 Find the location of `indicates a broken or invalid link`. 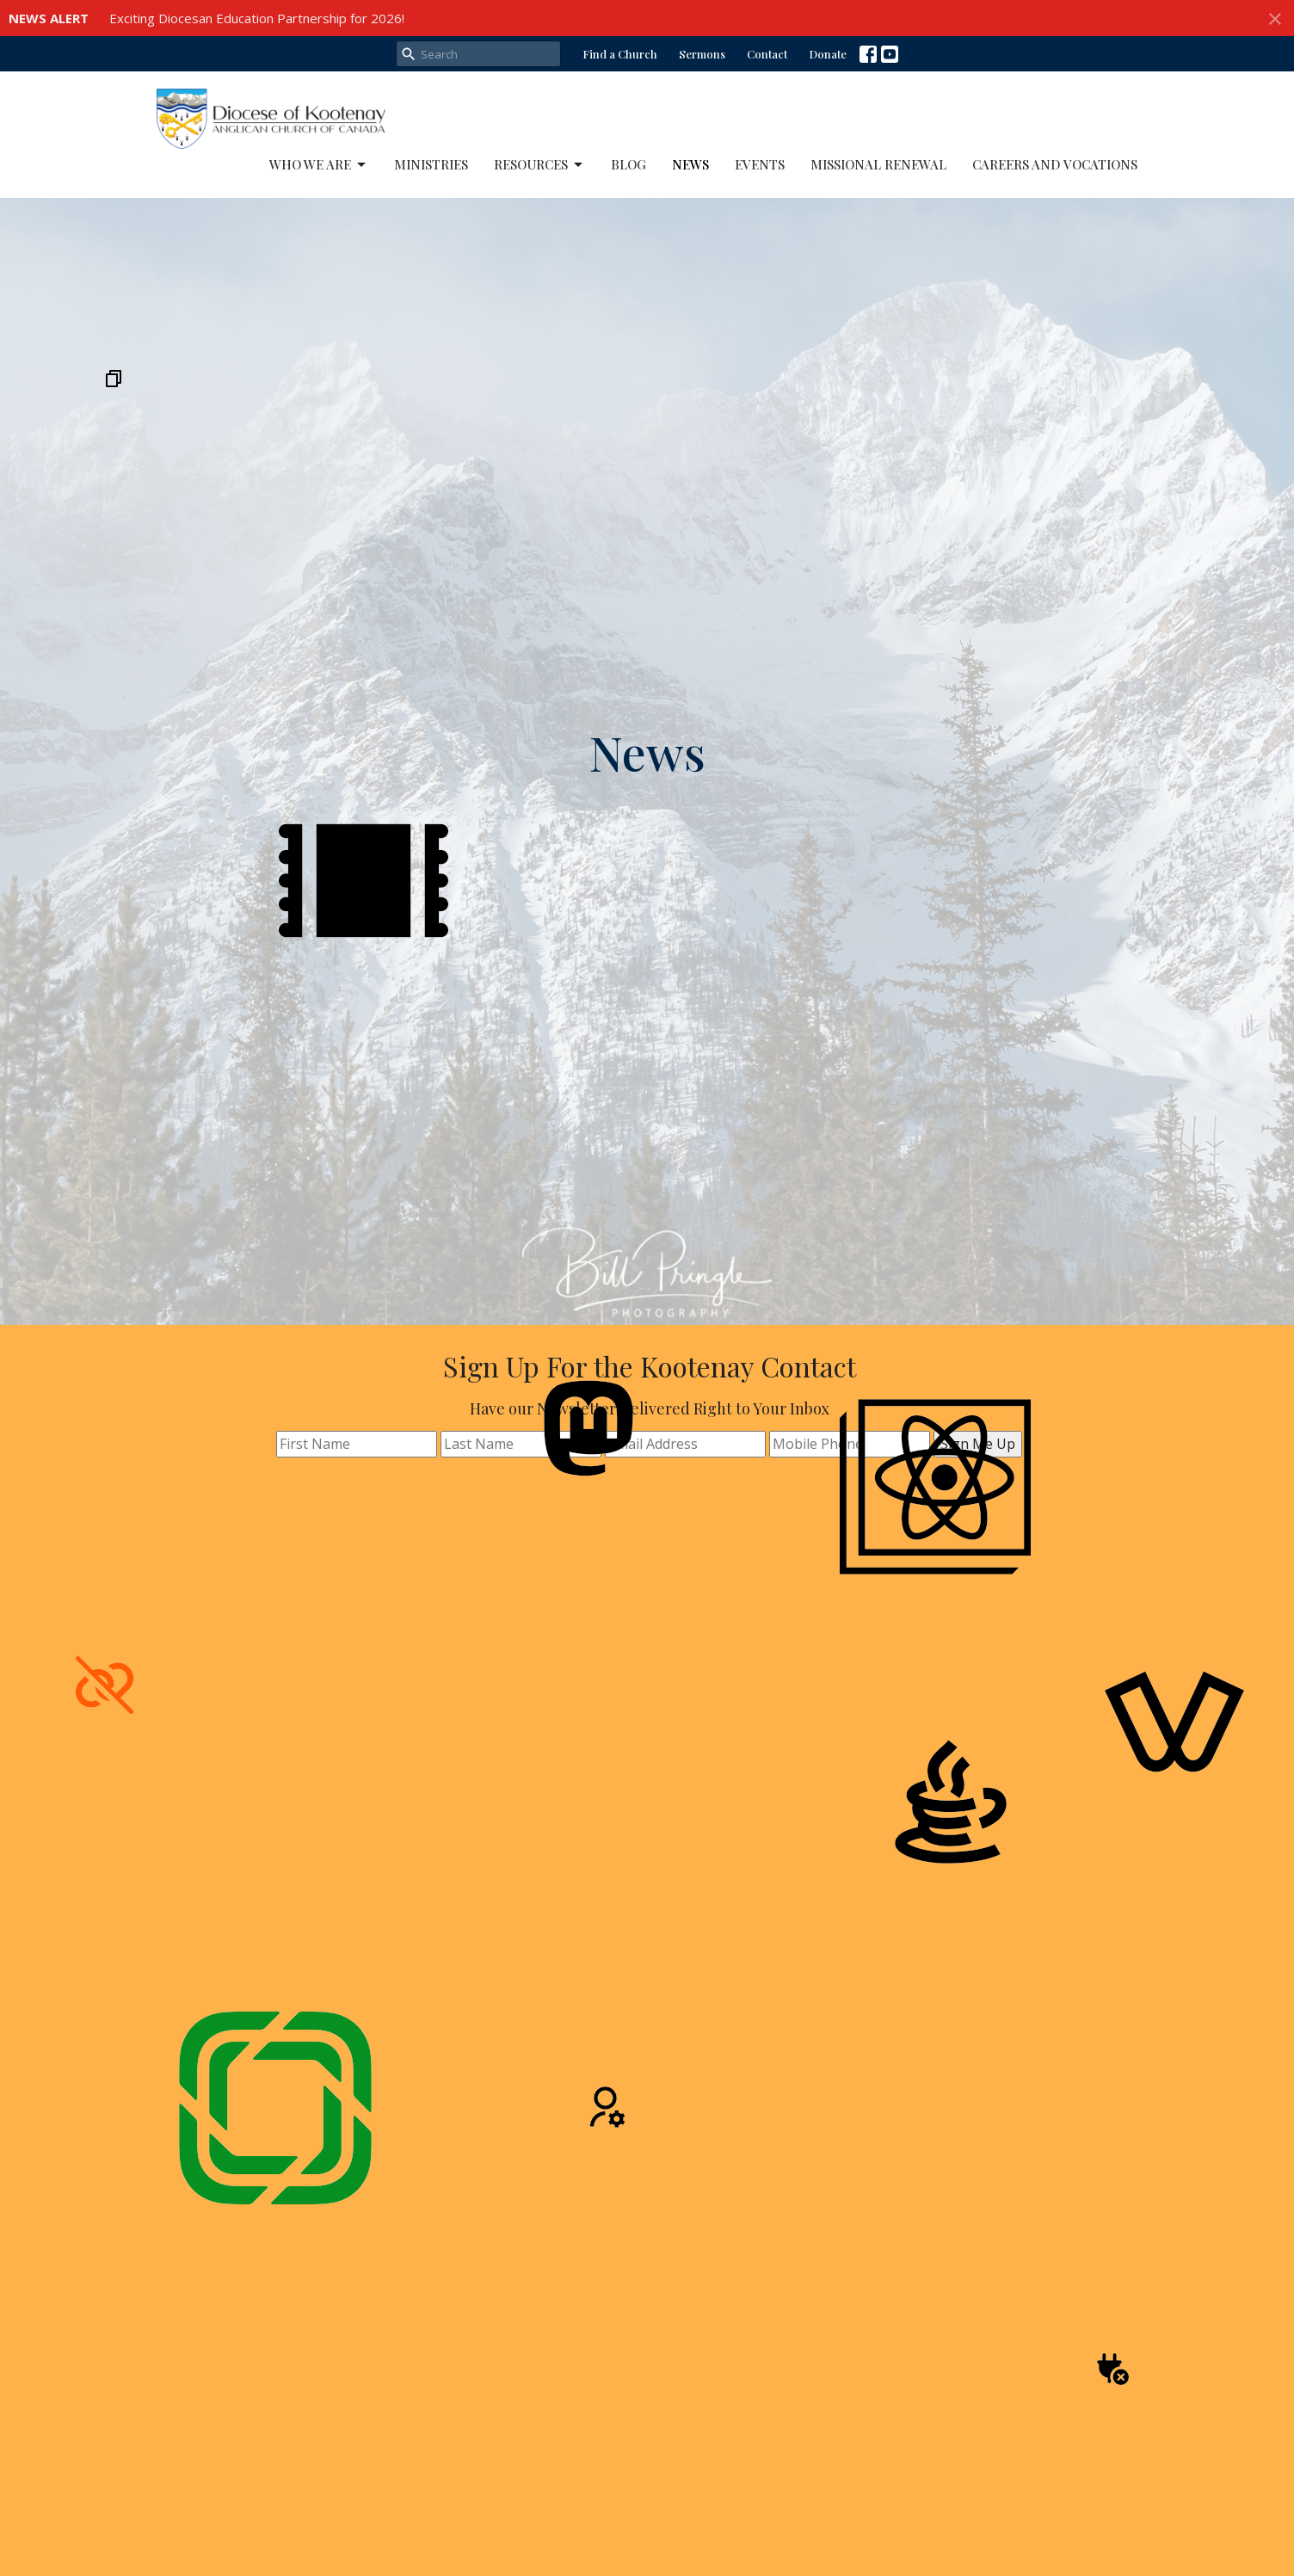

indicates a broken or invalid link is located at coordinates (104, 1685).